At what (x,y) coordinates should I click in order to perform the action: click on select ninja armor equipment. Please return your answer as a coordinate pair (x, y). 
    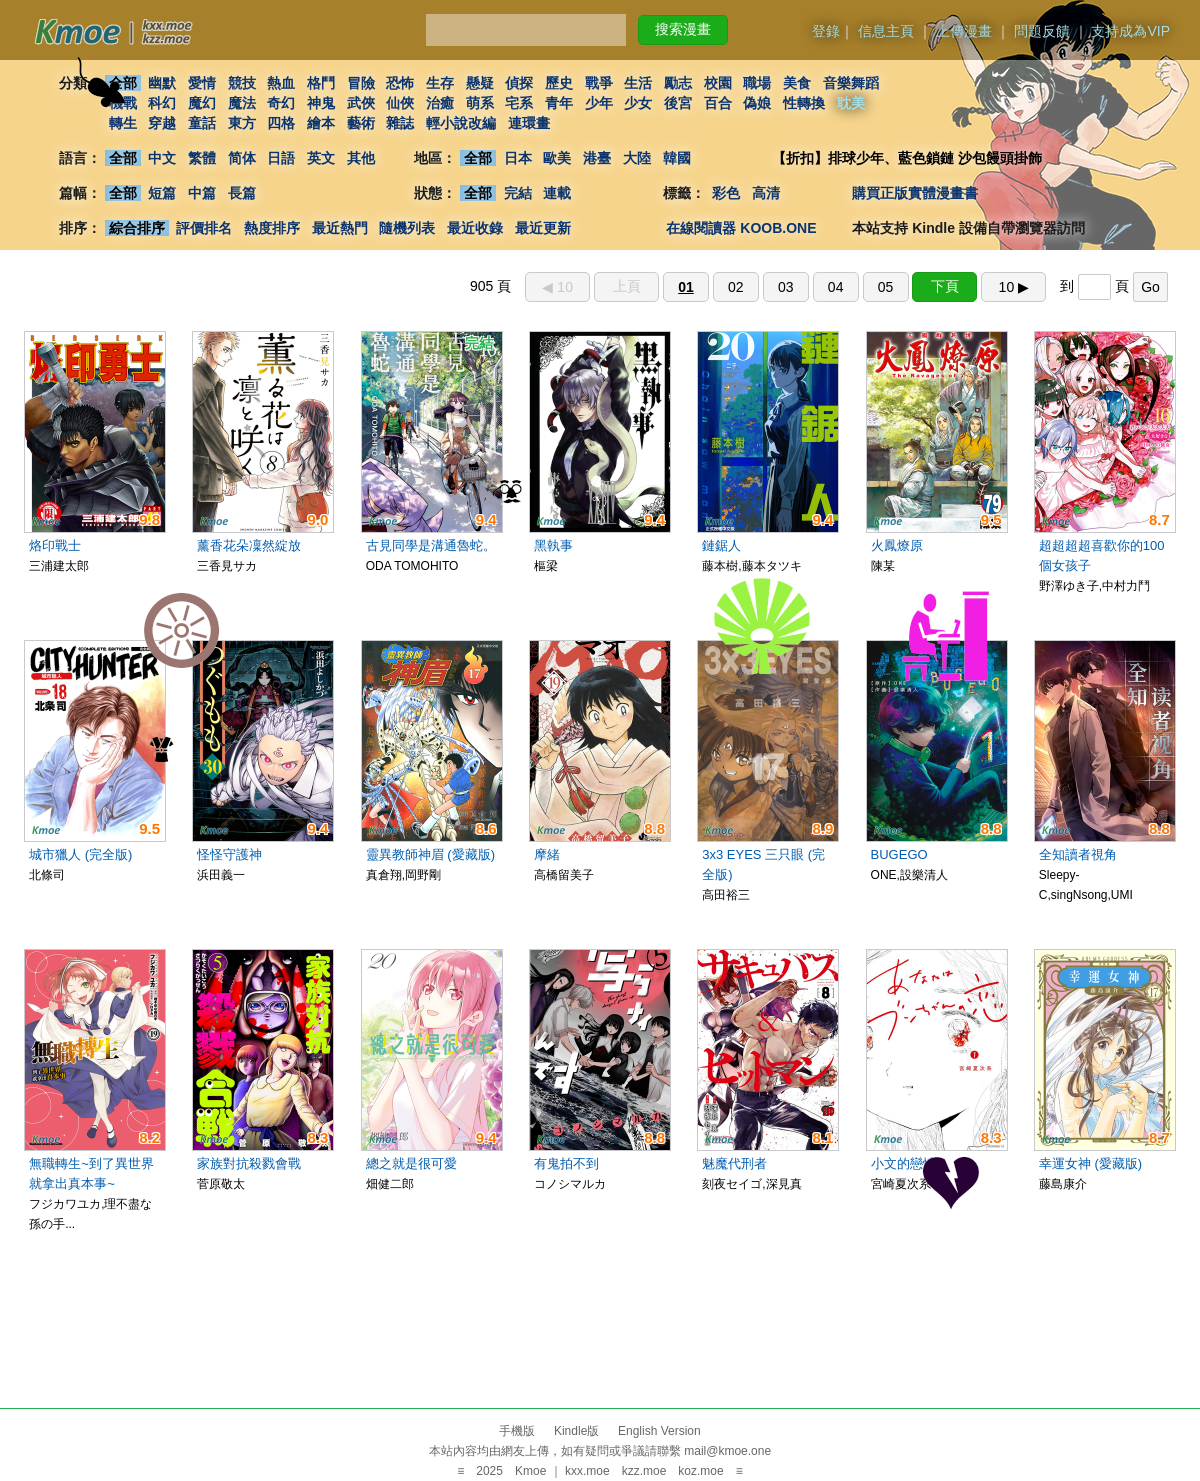
    Looking at the image, I should click on (161, 749).